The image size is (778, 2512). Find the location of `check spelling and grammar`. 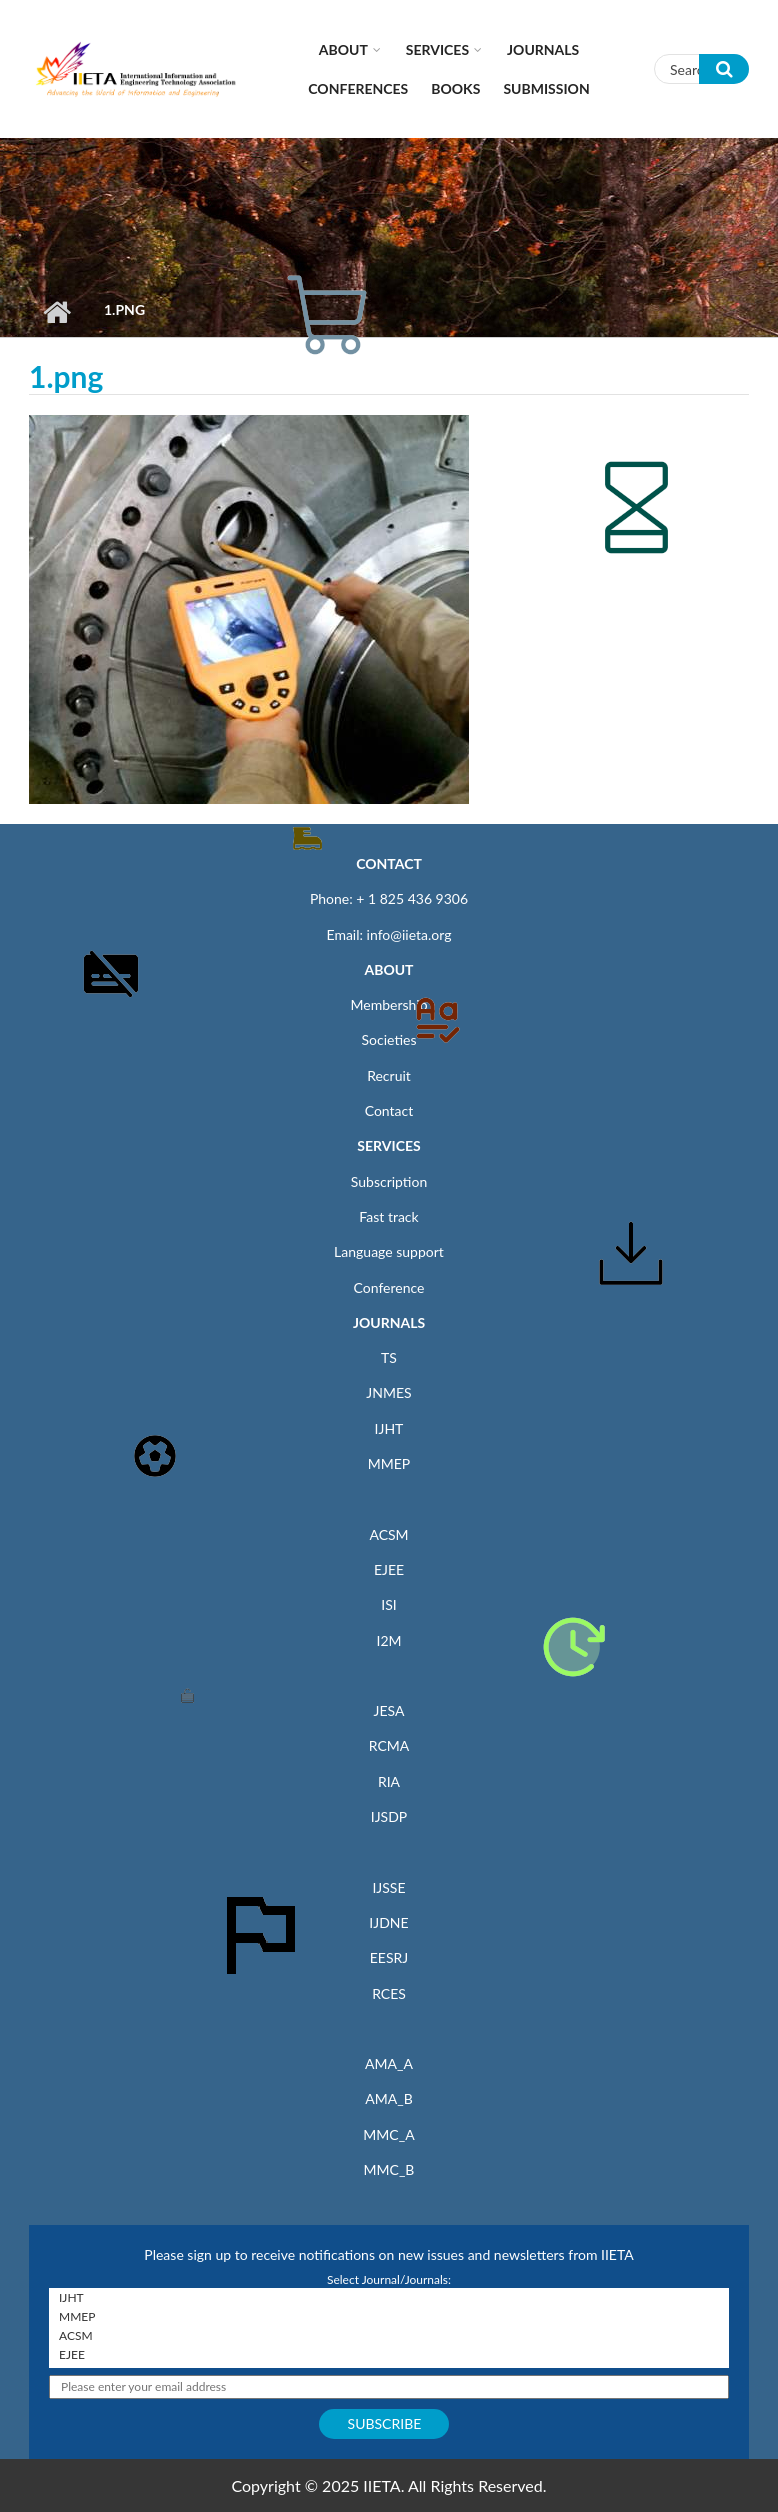

check spelling and grammar is located at coordinates (437, 1018).